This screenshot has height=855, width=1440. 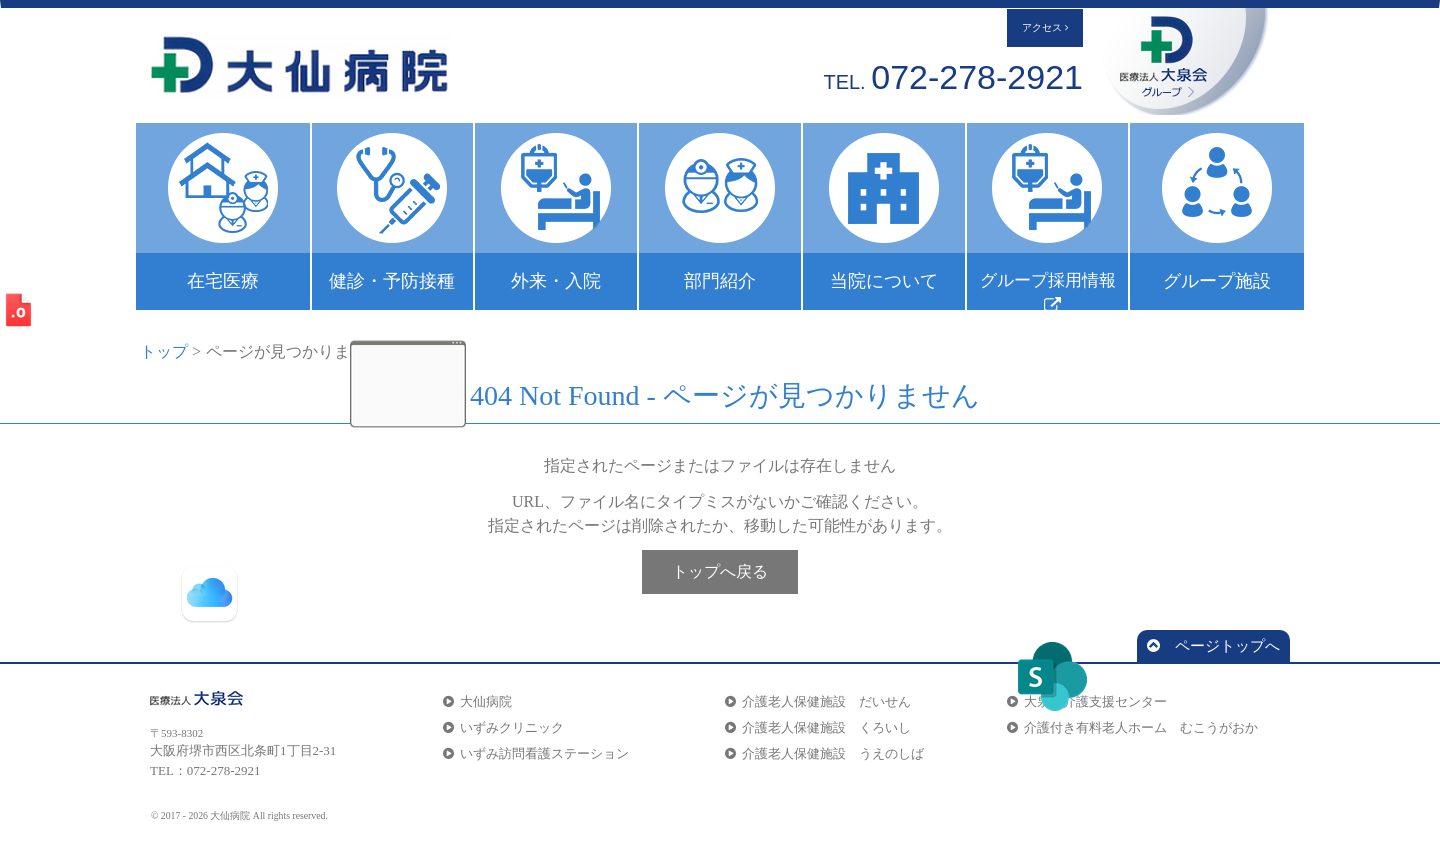 I want to click on open Microsoft SharePoint app, so click(x=1052, y=676).